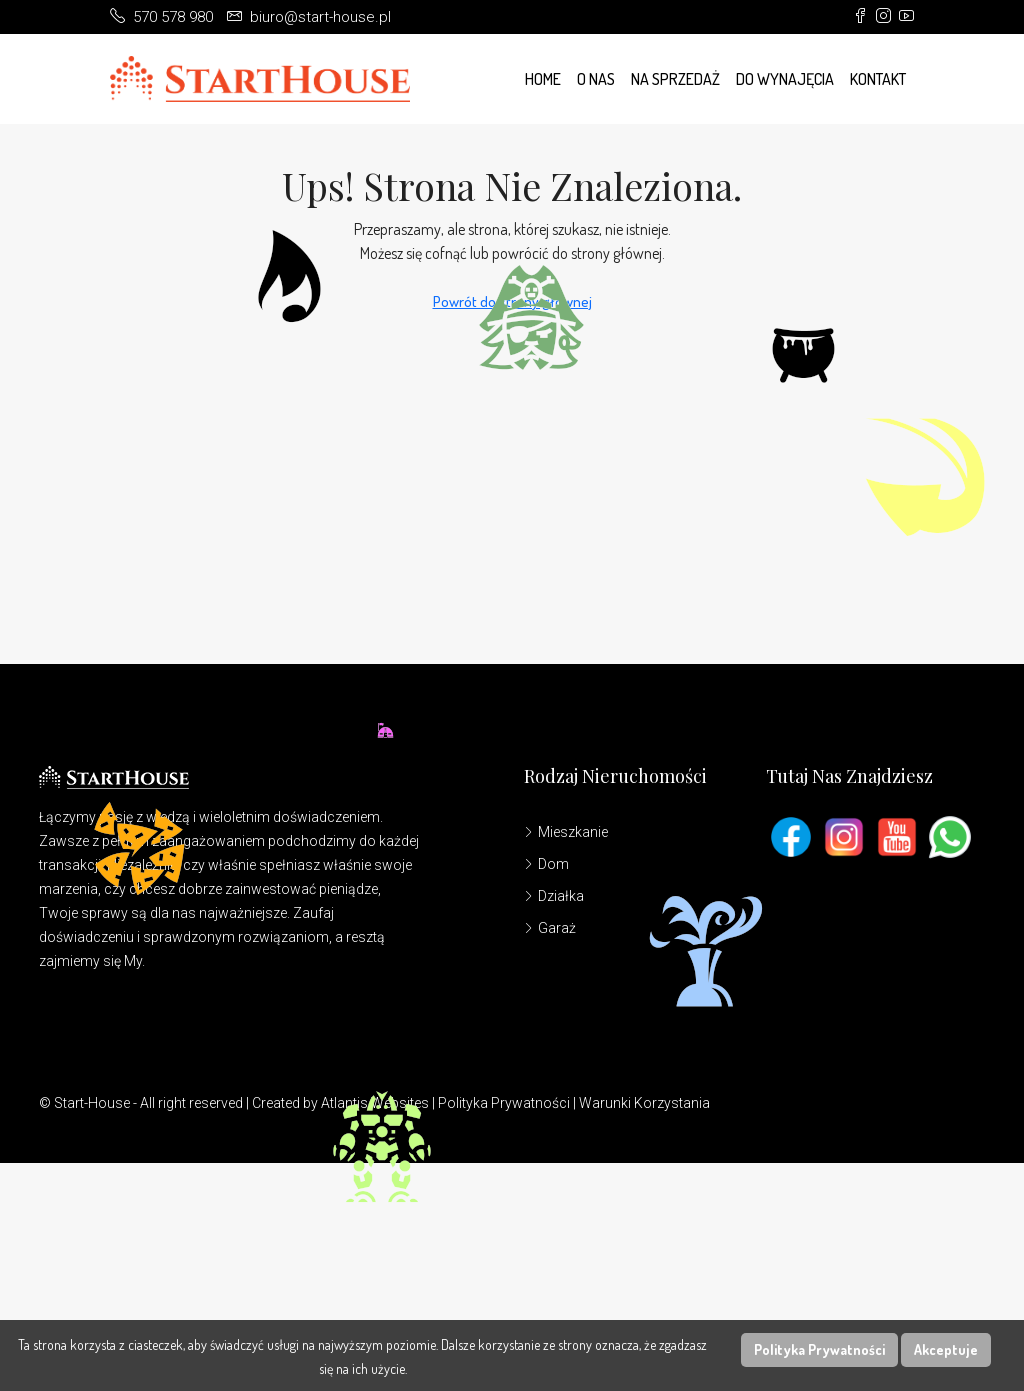 This screenshot has width=1024, height=1391. I want to click on browse mexican food options, so click(139, 848).